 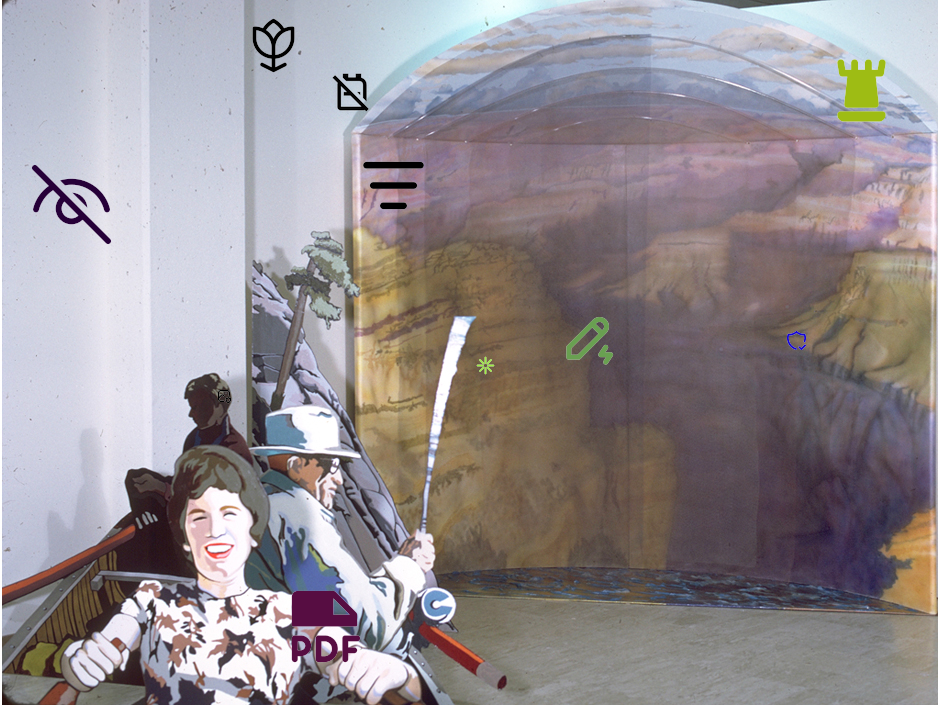 I want to click on filter list or search results, so click(x=393, y=185).